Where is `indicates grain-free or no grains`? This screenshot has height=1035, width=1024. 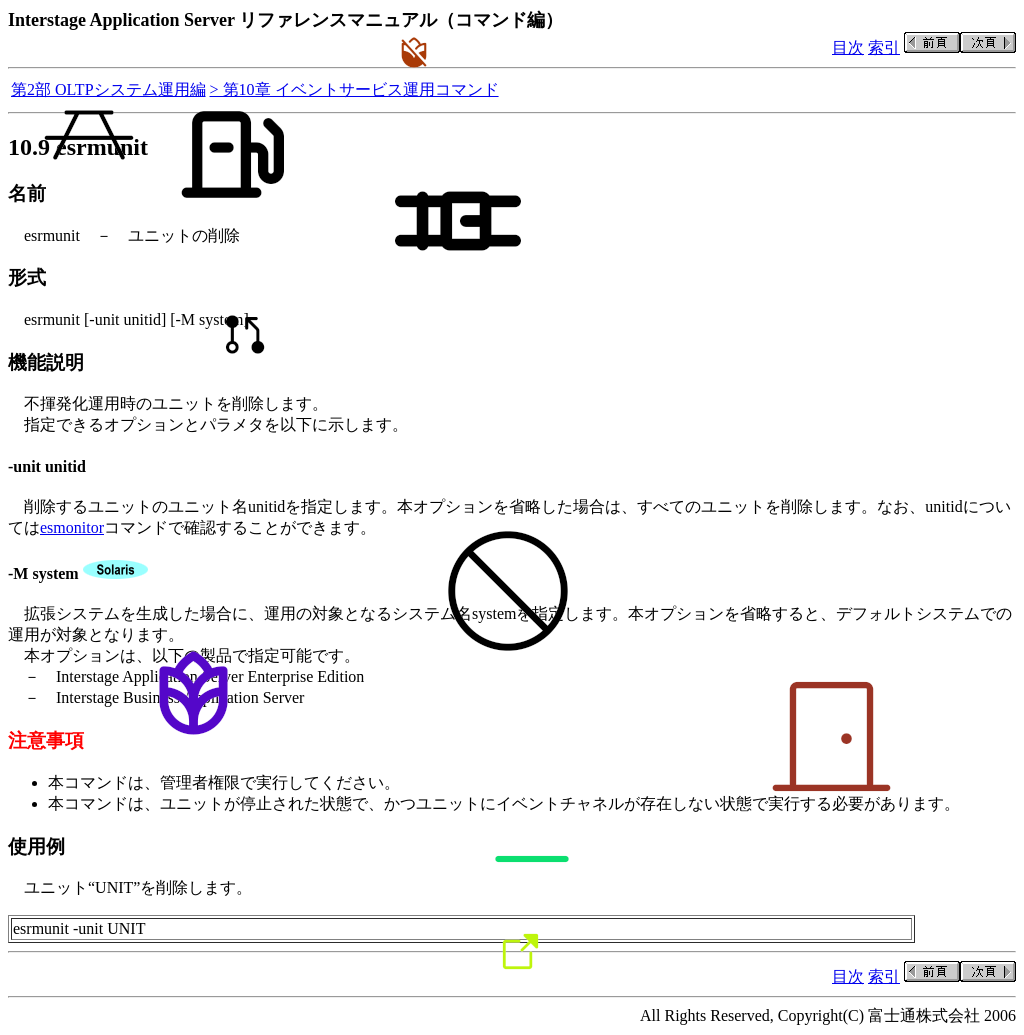
indicates grain-free or no grains is located at coordinates (414, 53).